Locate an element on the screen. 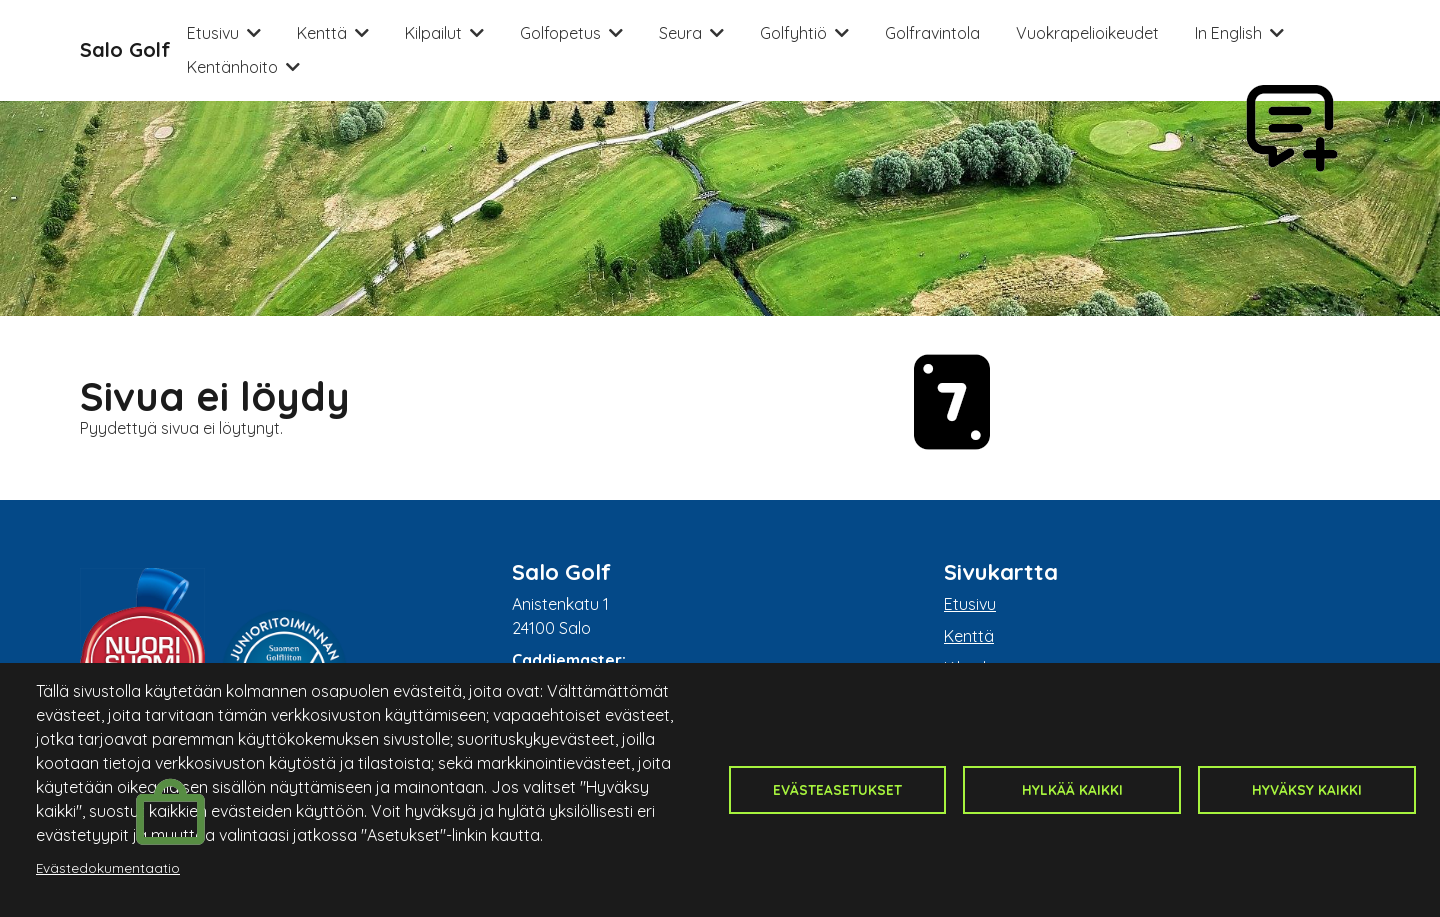  compose a new message is located at coordinates (1290, 124).